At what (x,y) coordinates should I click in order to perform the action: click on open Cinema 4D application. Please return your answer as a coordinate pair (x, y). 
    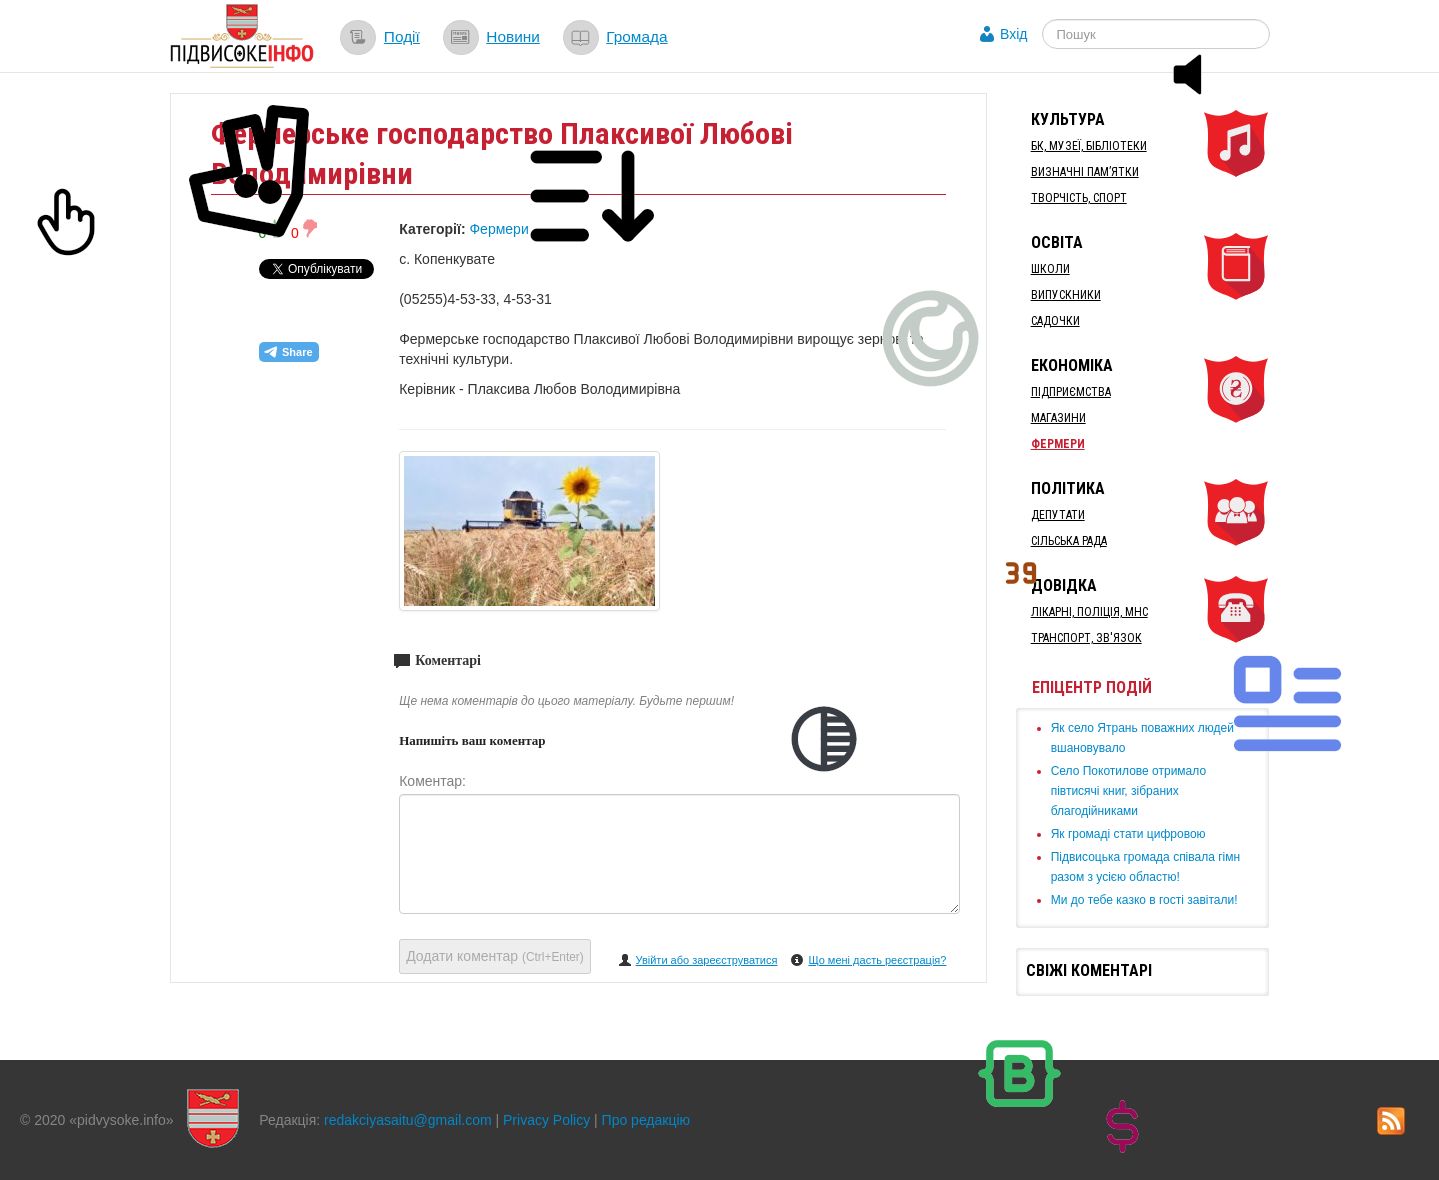
    Looking at the image, I should click on (930, 338).